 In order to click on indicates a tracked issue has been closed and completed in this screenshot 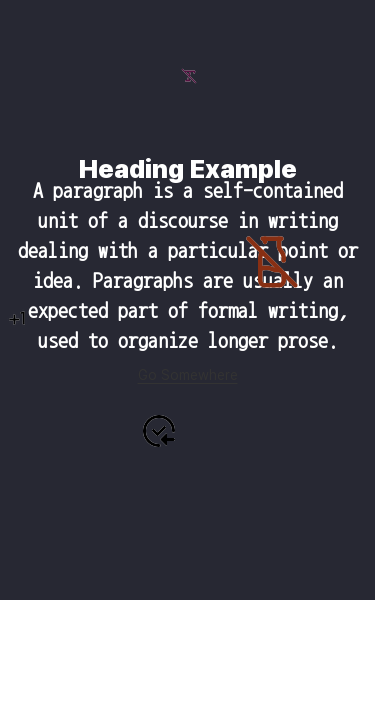, I will do `click(159, 431)`.